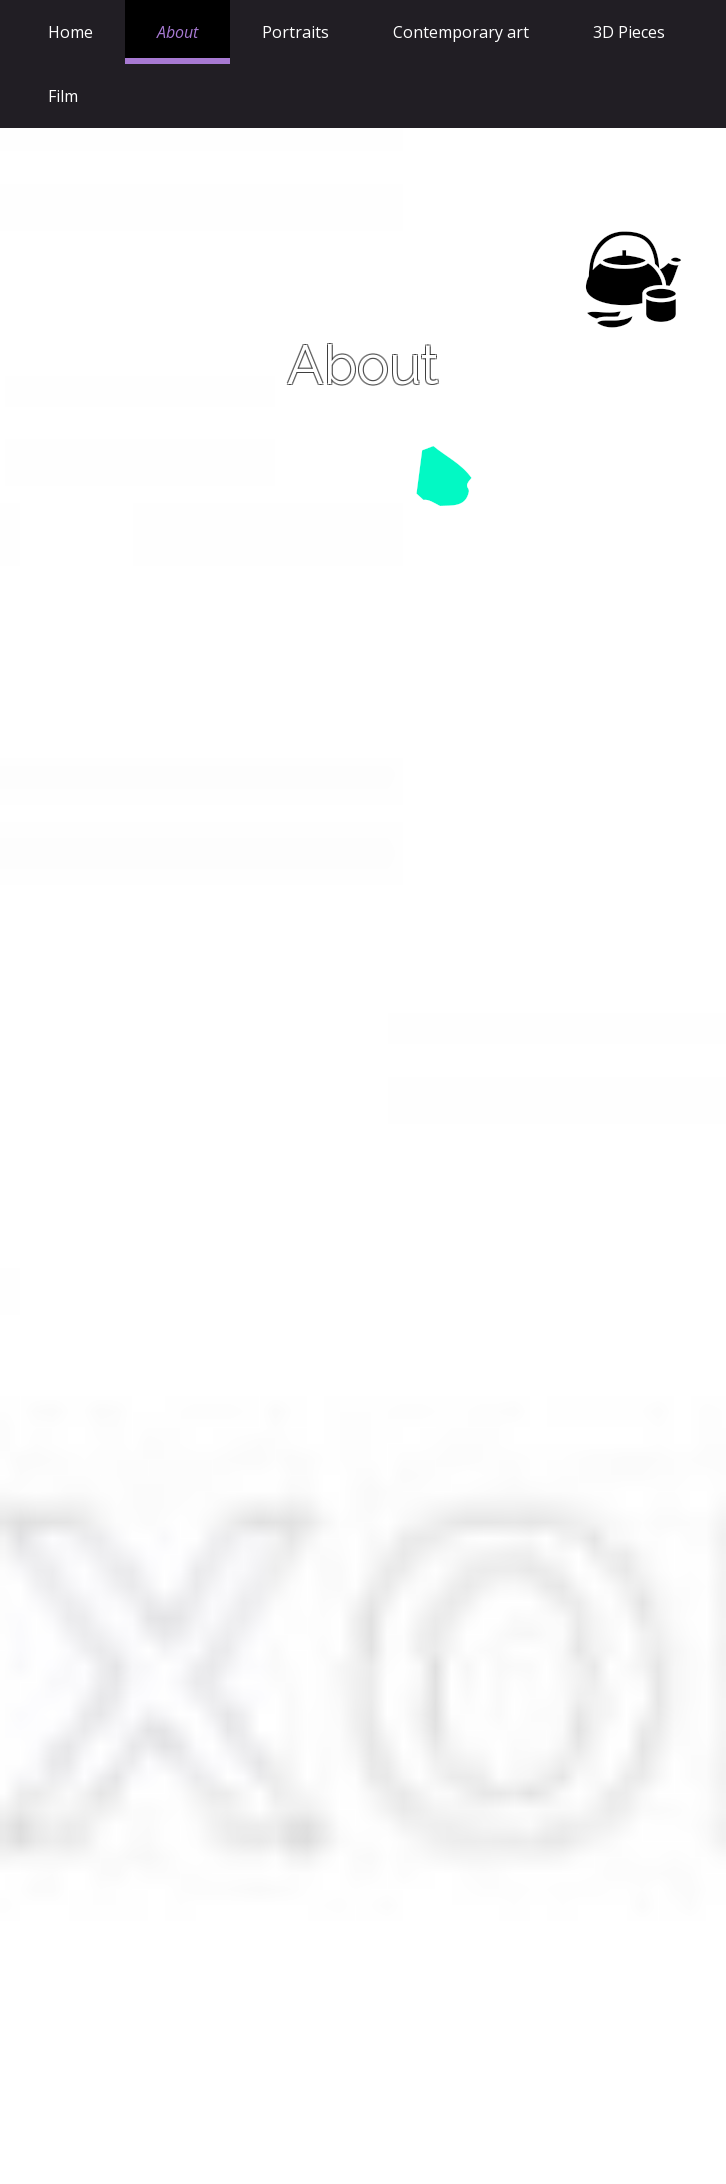  Describe the element at coordinates (444, 476) in the screenshot. I see `select uruguay as your country or region` at that location.